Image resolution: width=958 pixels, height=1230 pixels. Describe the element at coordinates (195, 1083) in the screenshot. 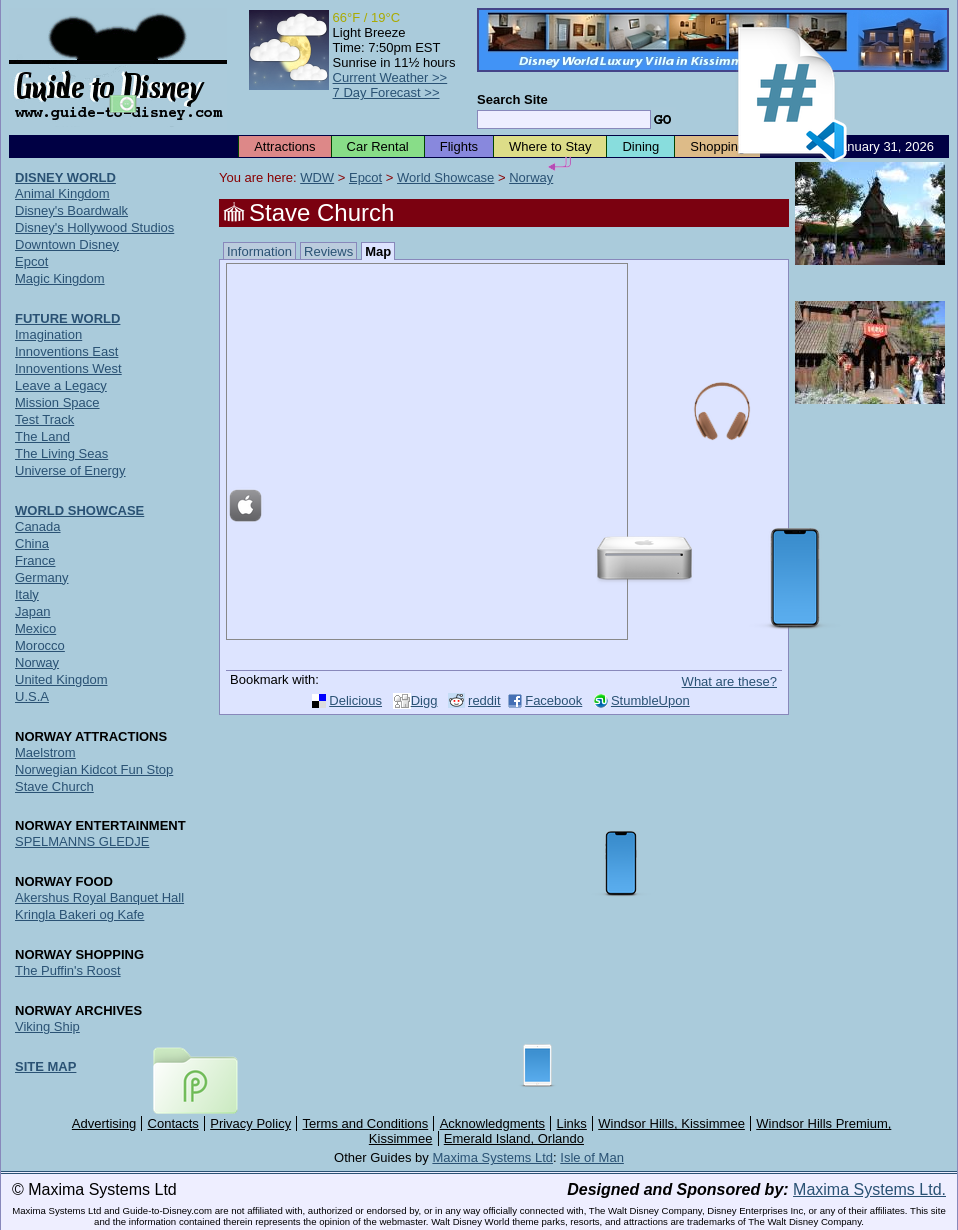

I see `open android pie system files folder` at that location.